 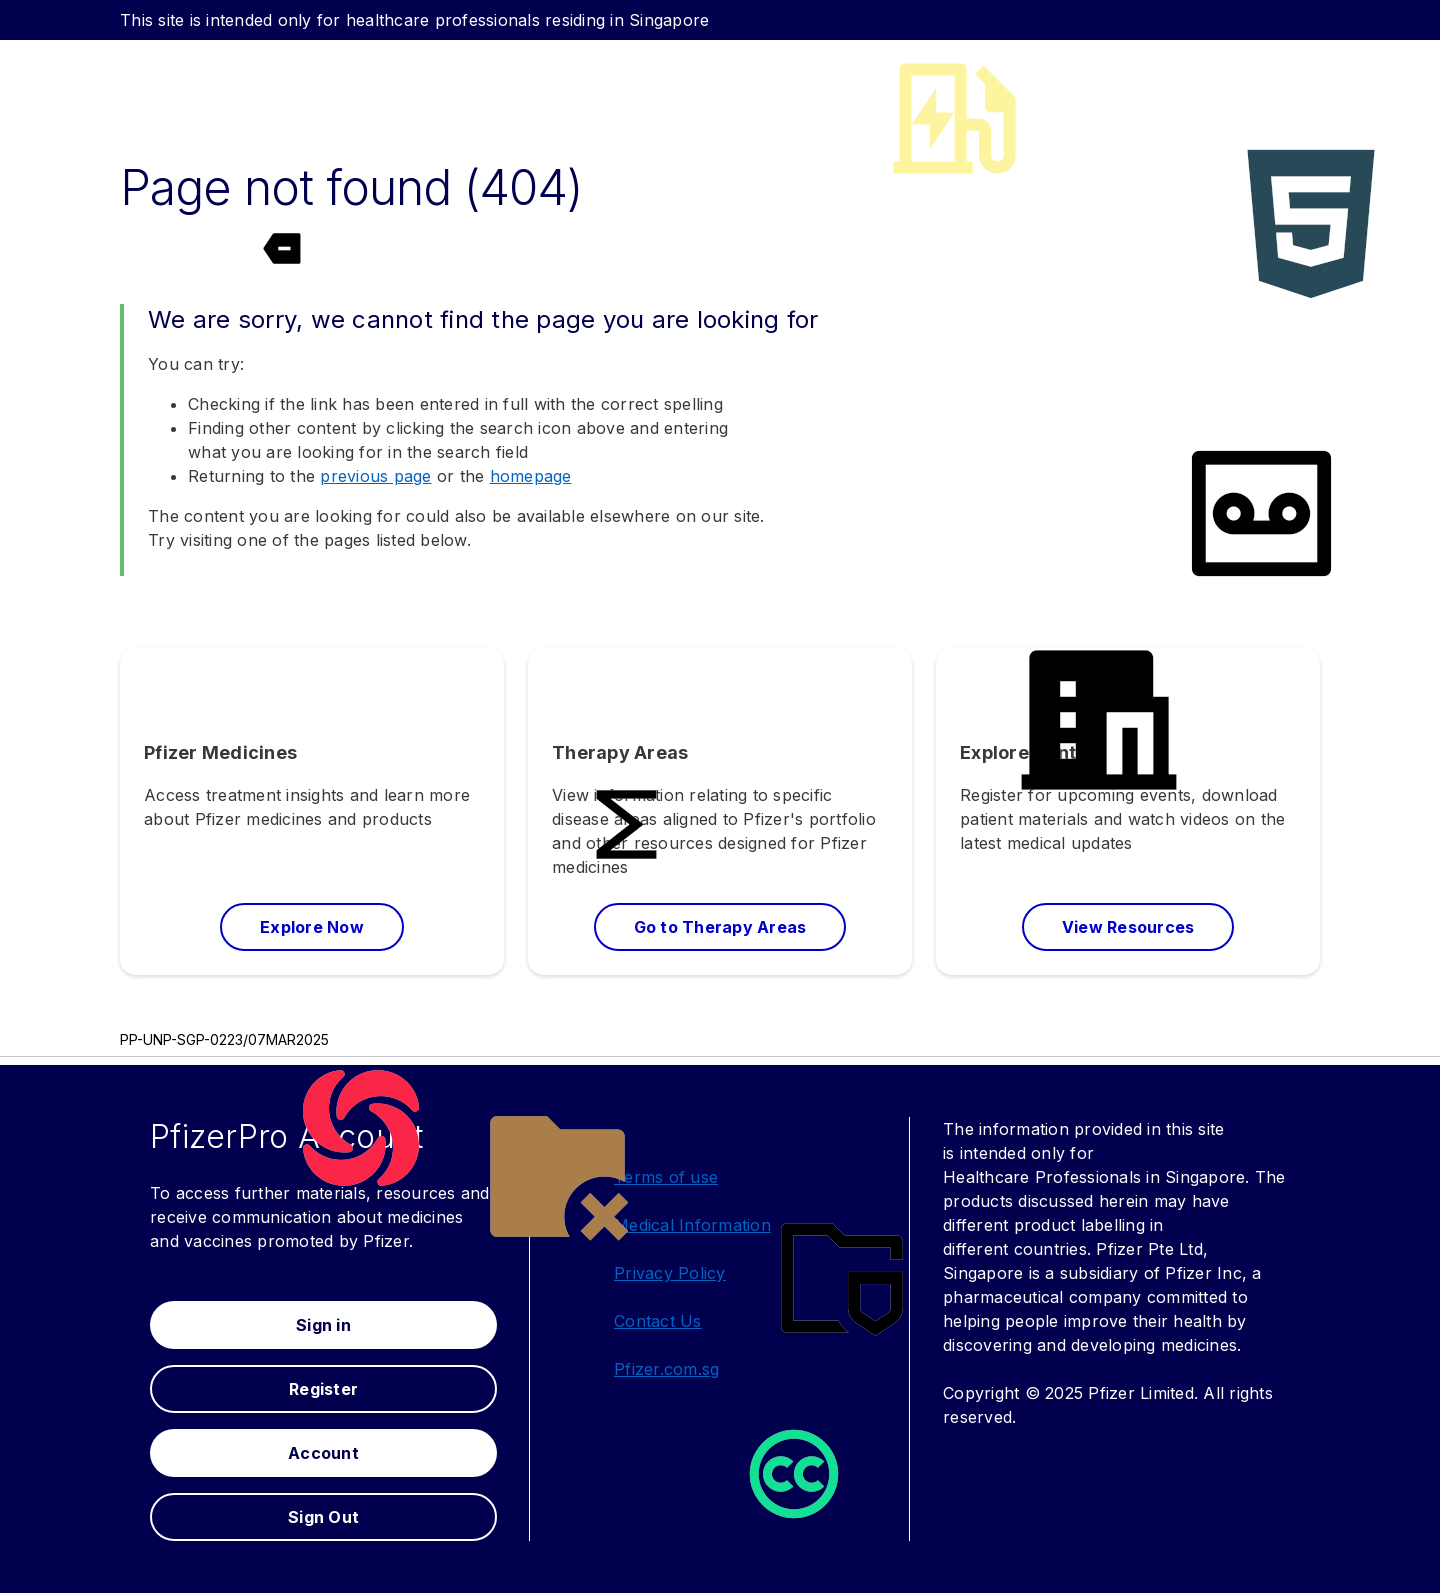 What do you see at coordinates (1261, 513) in the screenshot?
I see `play or access cassette tape audio` at bounding box center [1261, 513].